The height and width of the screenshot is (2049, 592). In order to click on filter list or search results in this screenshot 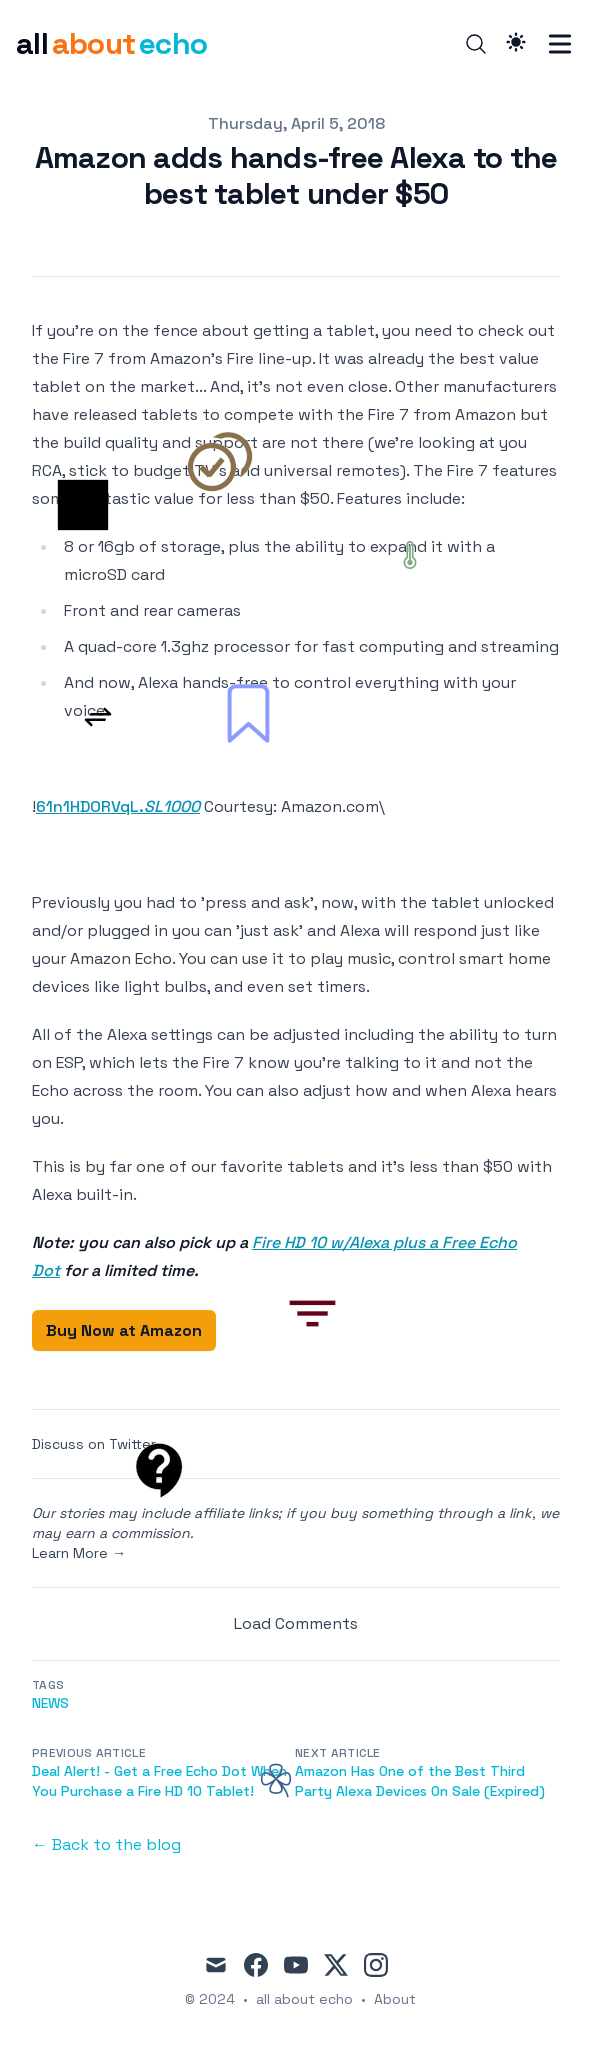, I will do `click(312, 1313)`.